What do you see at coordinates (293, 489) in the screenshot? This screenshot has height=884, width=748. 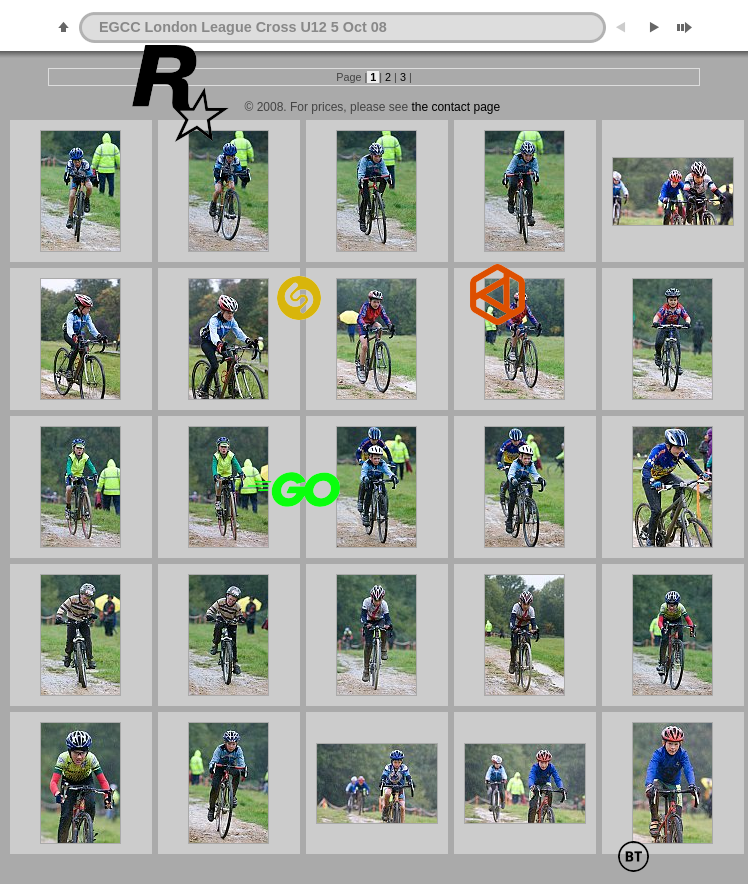 I see `go programming language logo` at bounding box center [293, 489].